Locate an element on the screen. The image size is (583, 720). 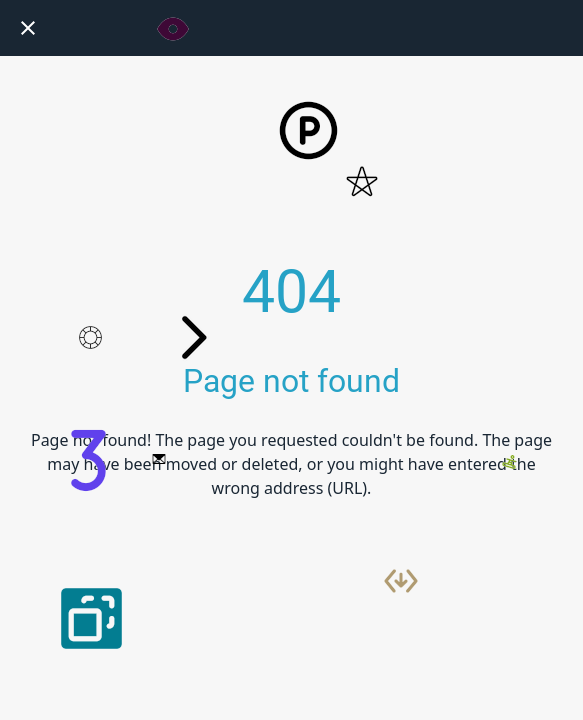
access casino or gambling games is located at coordinates (90, 337).